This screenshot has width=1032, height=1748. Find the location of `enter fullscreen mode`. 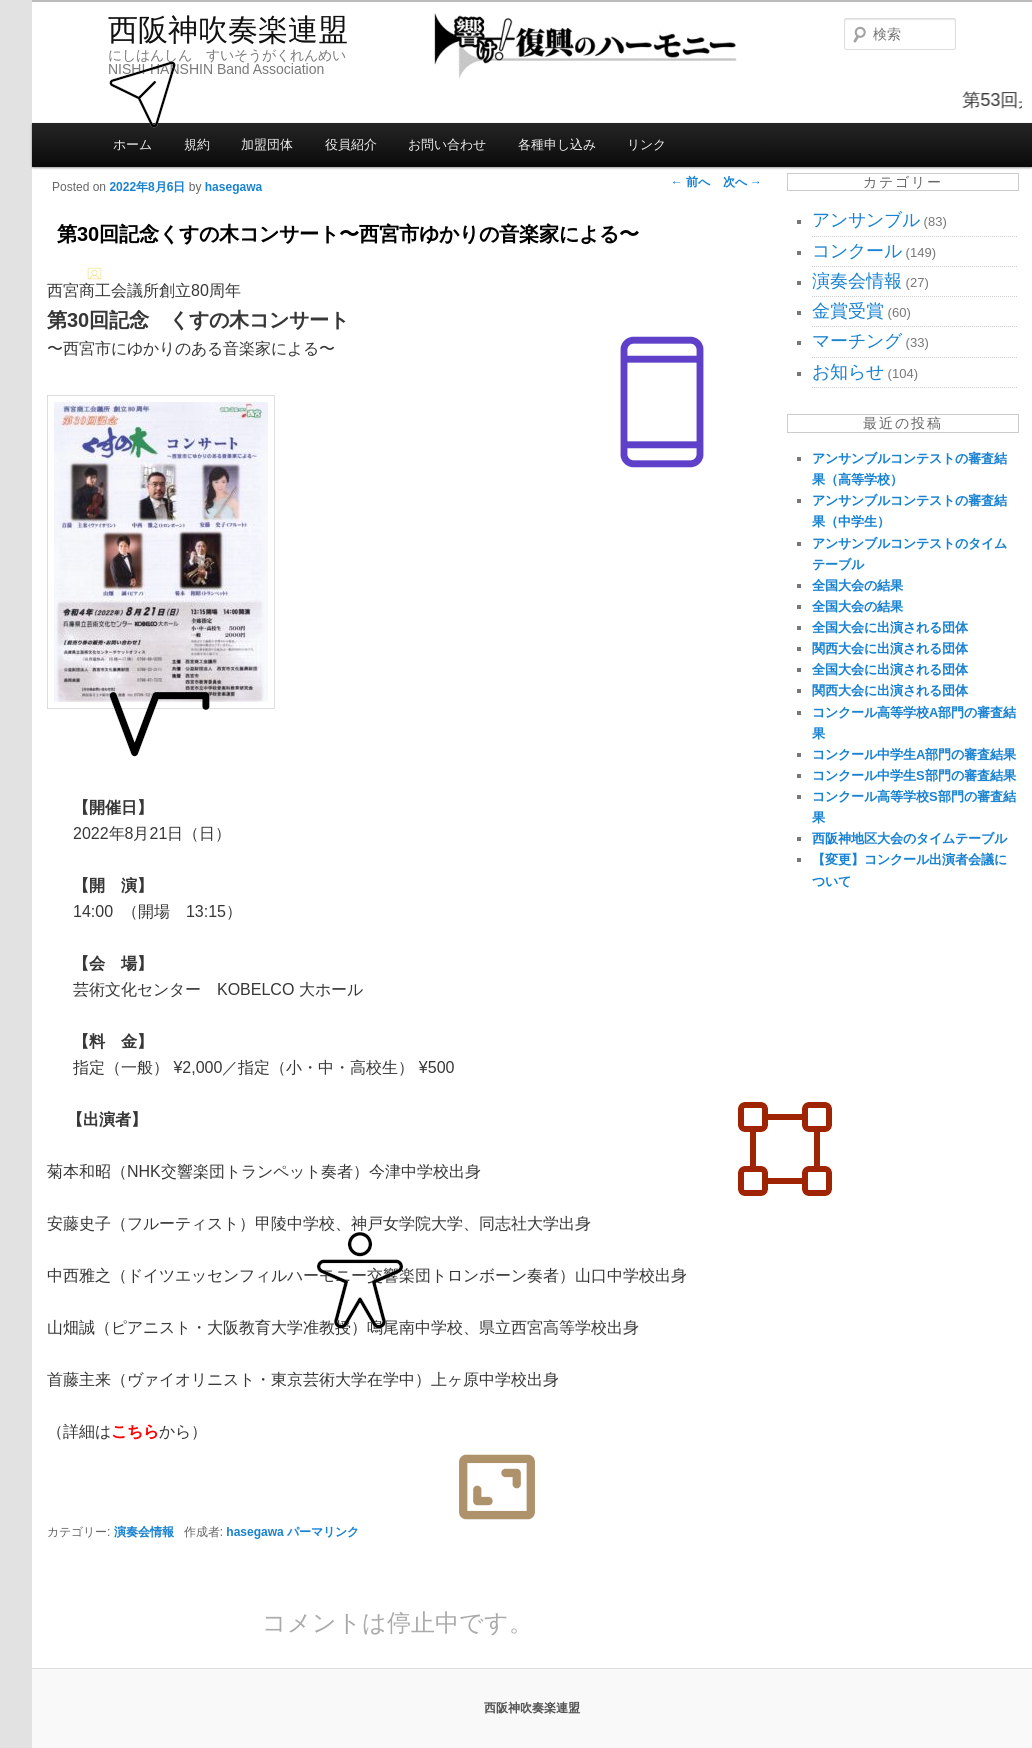

enter fullscreen mode is located at coordinates (497, 1487).